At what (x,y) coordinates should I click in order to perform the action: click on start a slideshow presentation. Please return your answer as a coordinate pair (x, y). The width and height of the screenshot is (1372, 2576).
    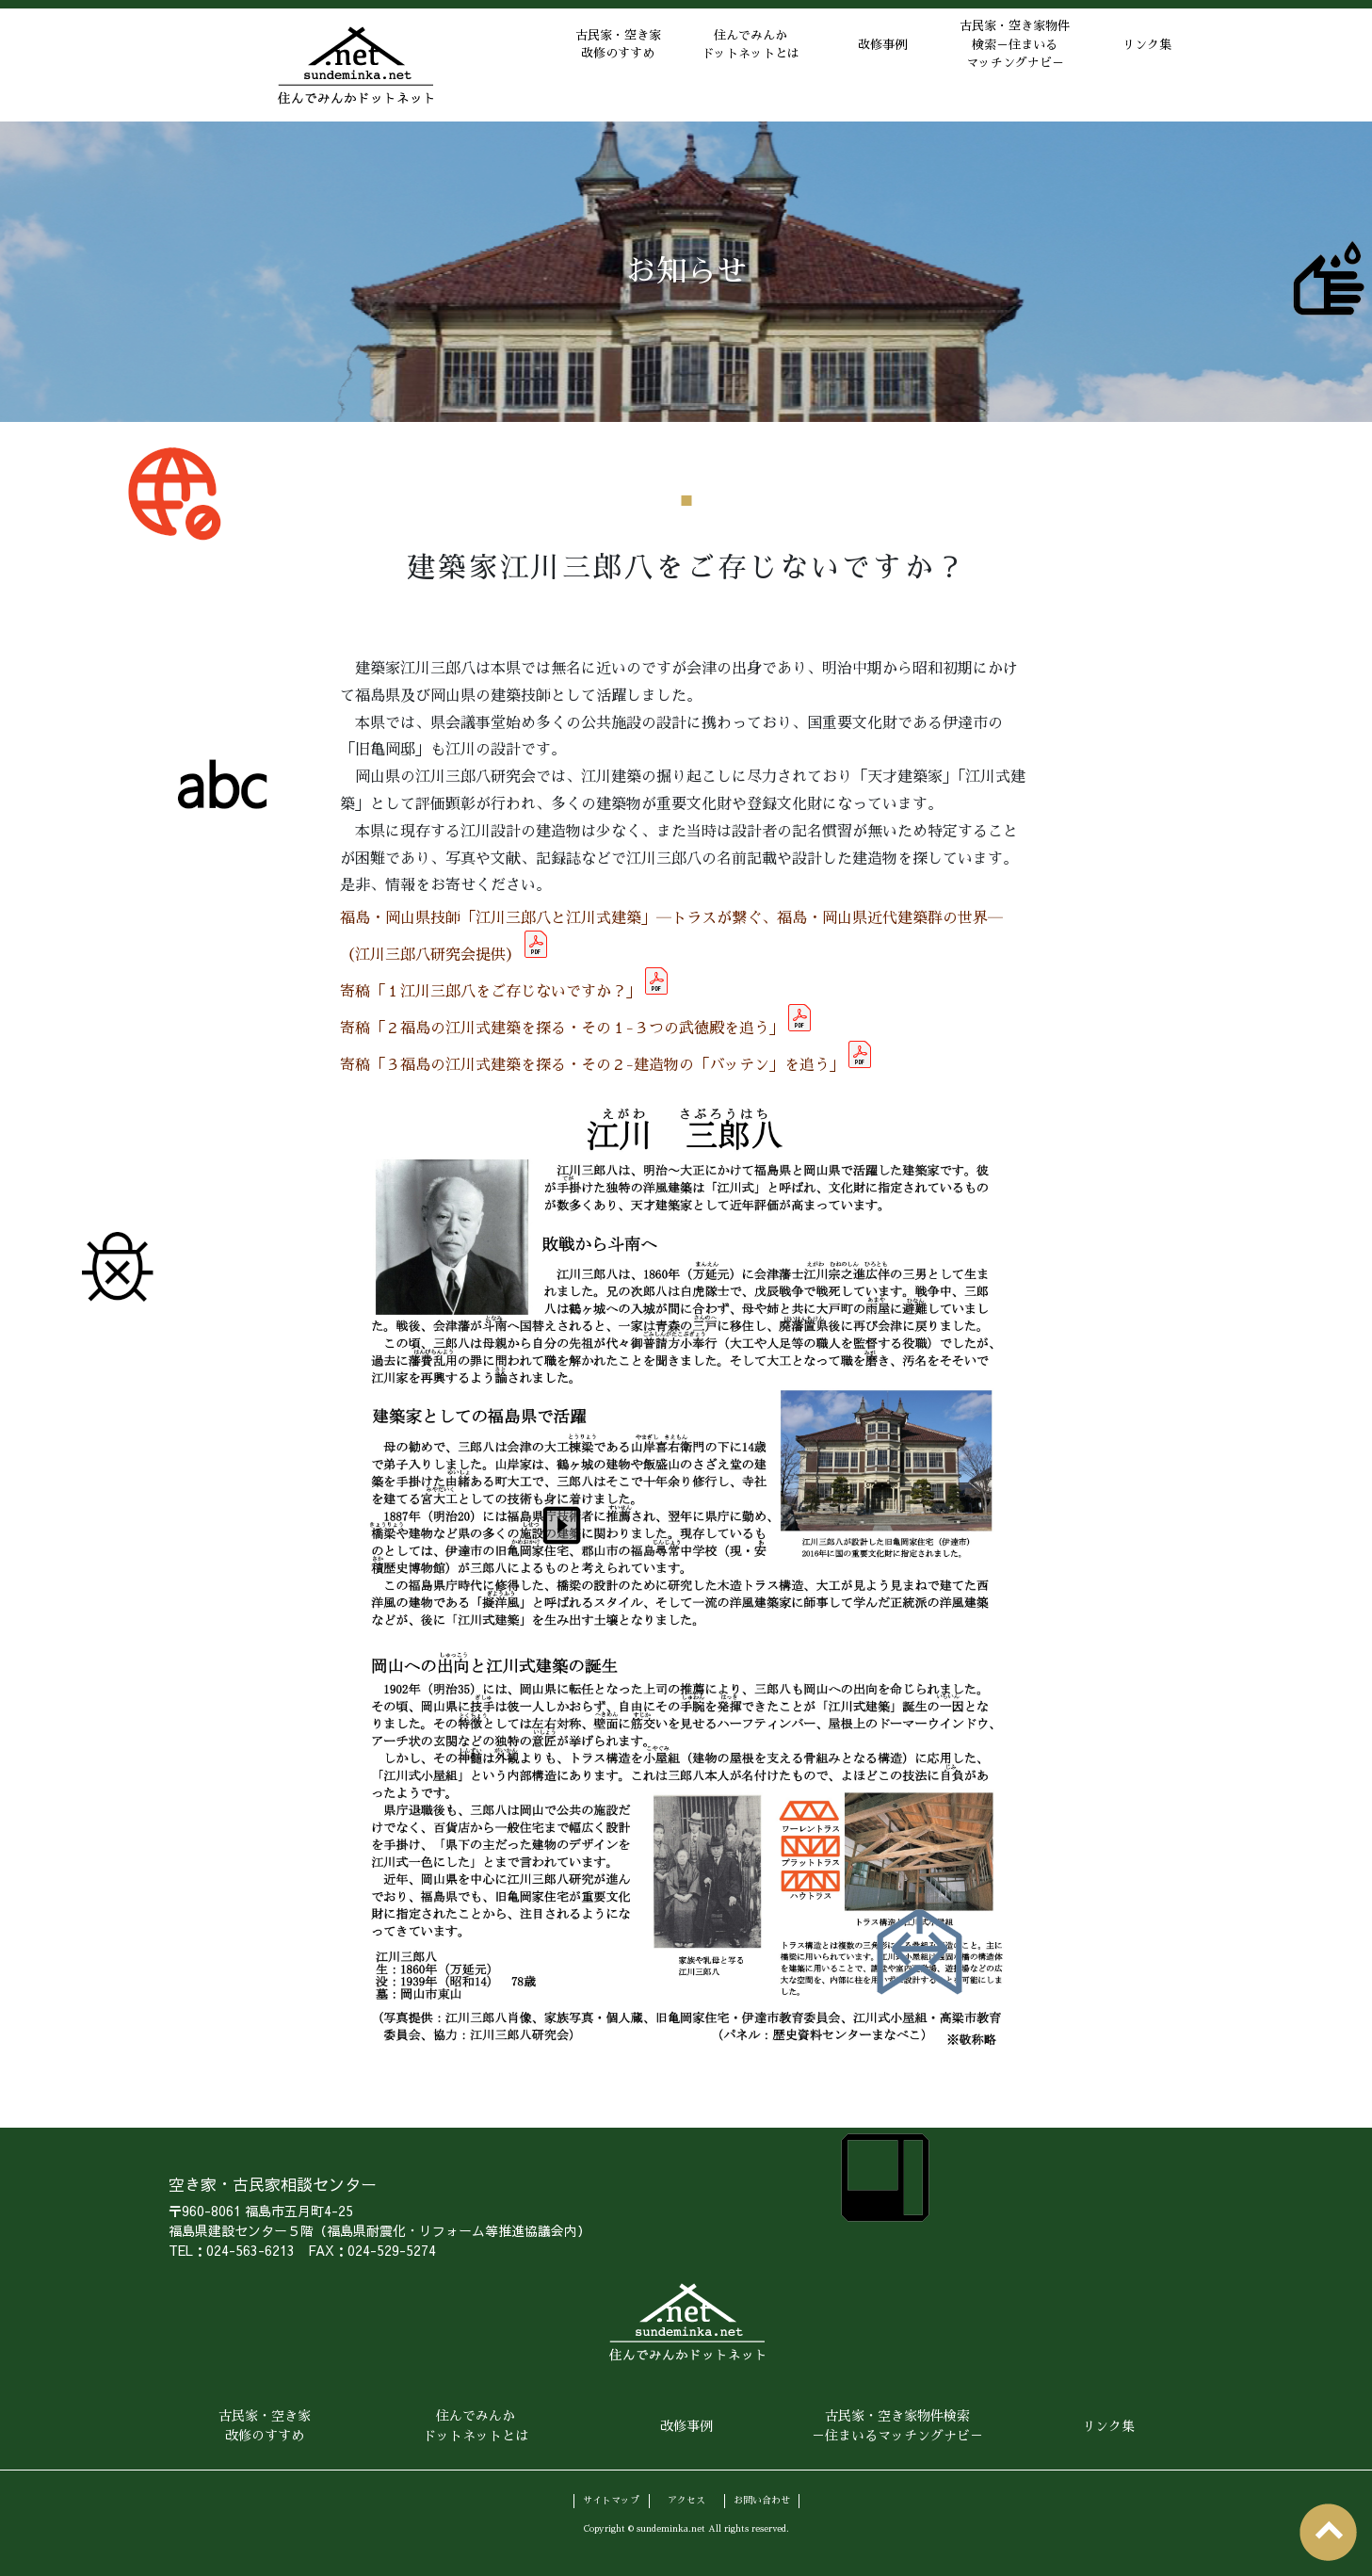
    Looking at the image, I should click on (561, 1525).